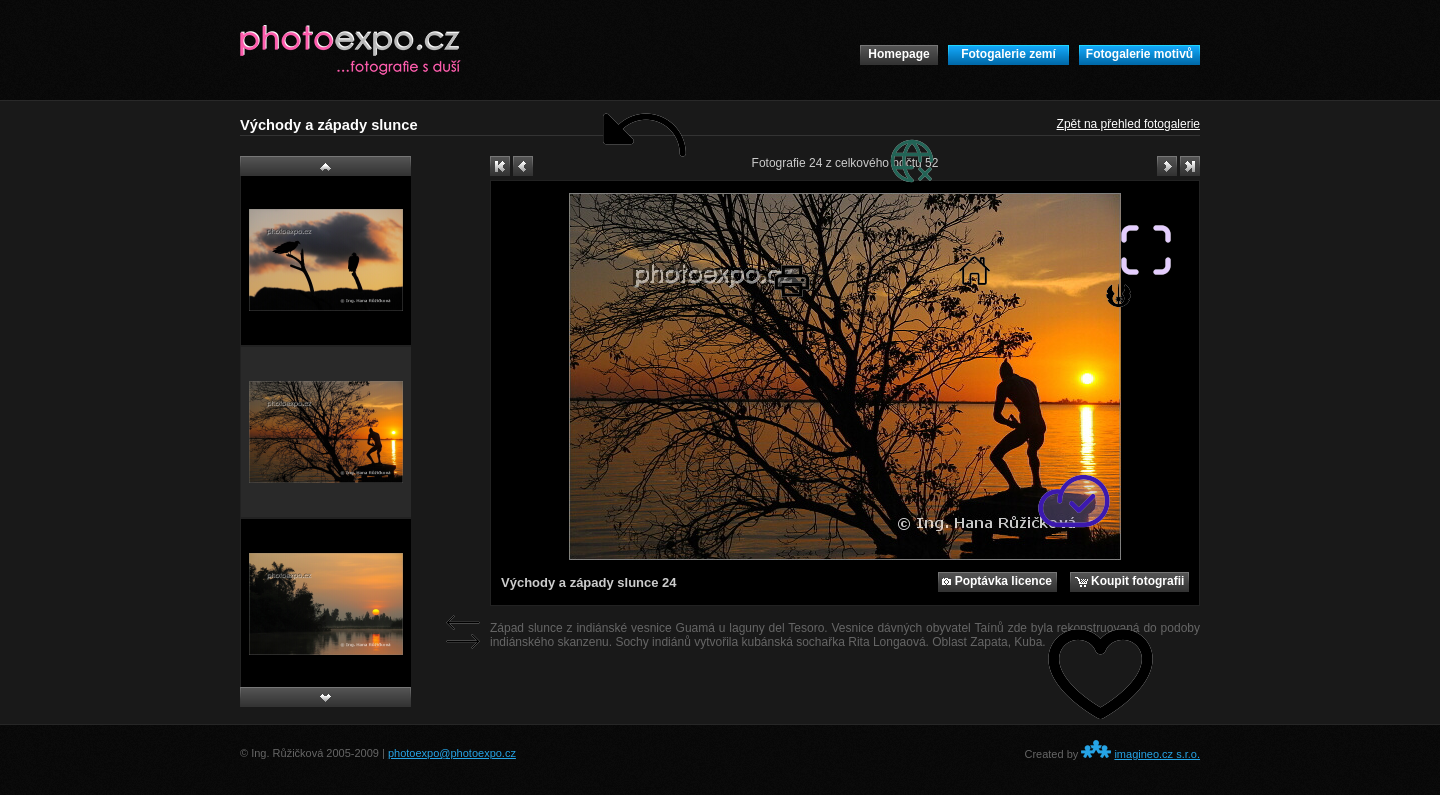  What do you see at coordinates (1118, 295) in the screenshot?
I see `indicates Jedi Order affiliation or Star Wars themed content` at bounding box center [1118, 295].